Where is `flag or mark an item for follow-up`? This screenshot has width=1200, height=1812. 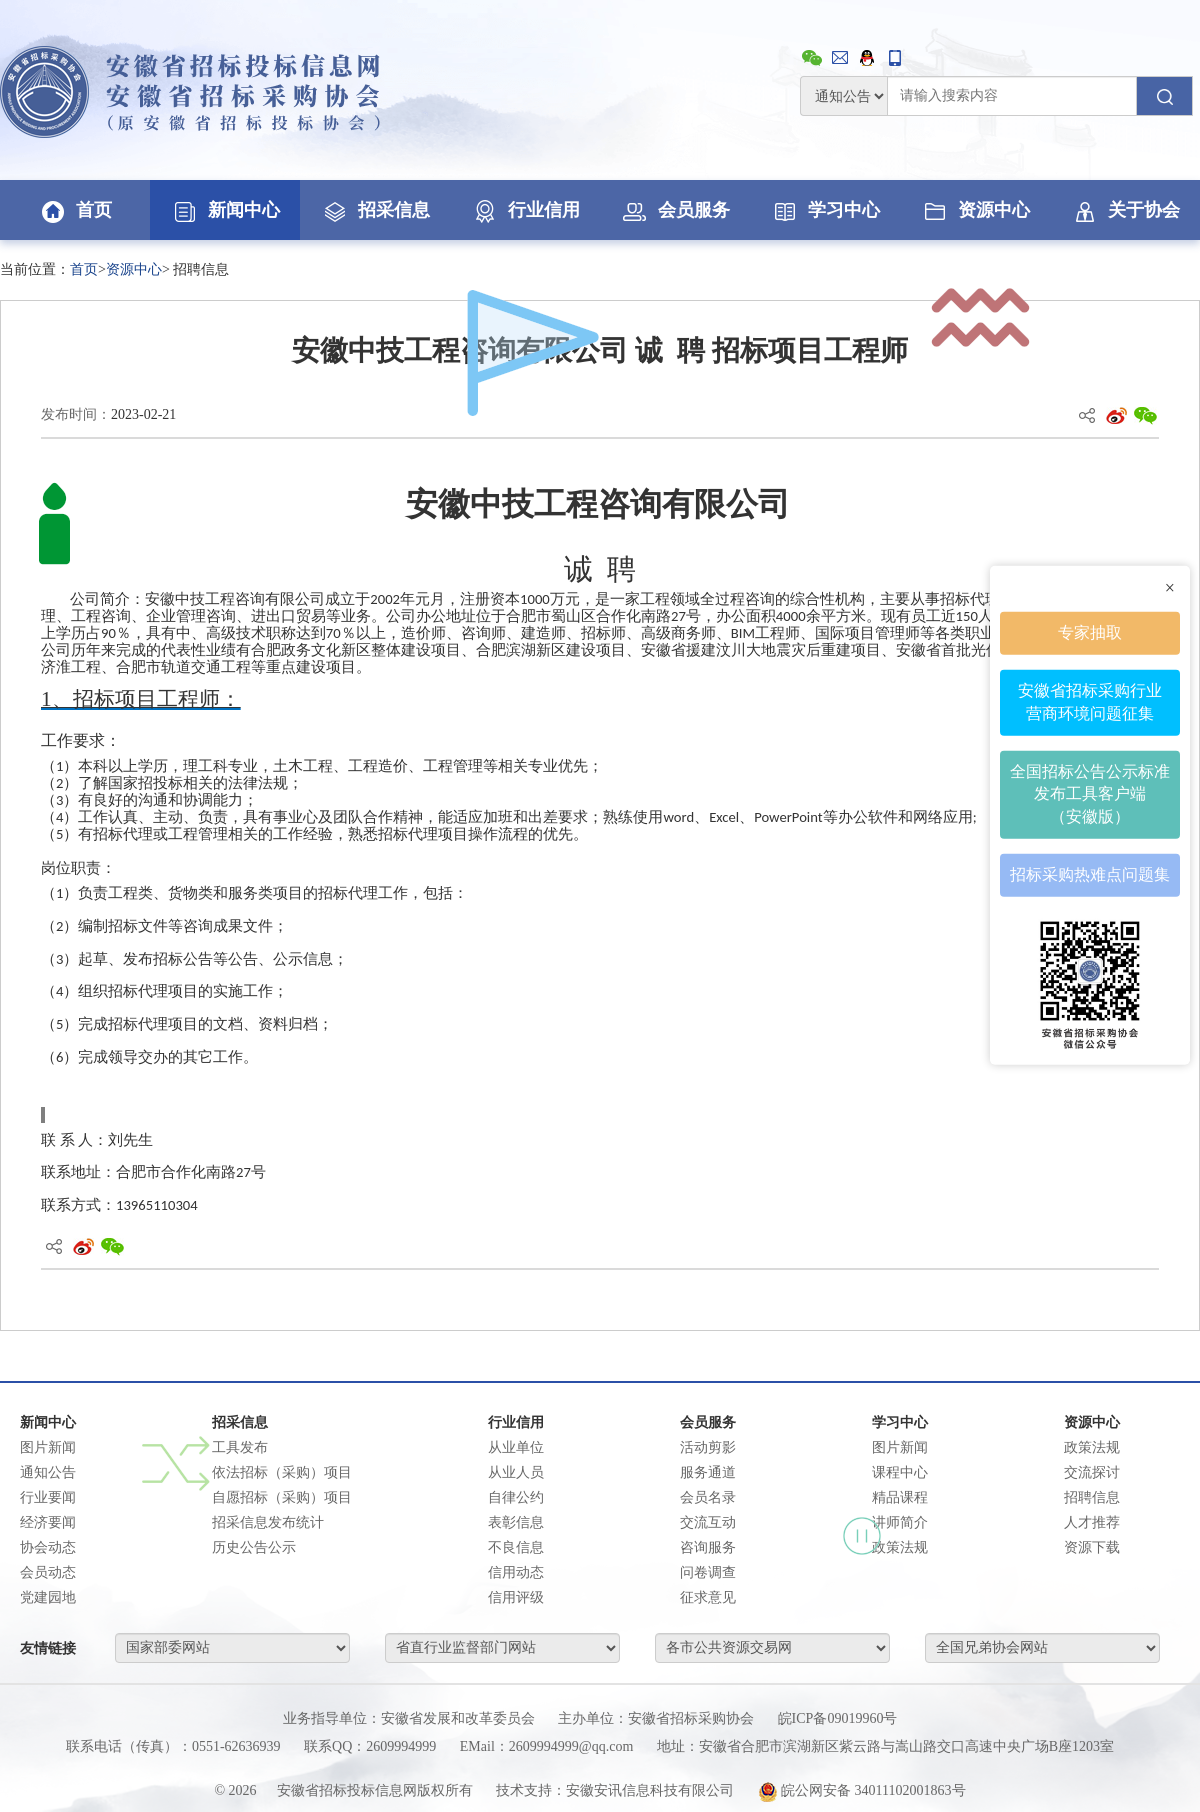 flag or mark an item for follow-up is located at coordinates (520, 353).